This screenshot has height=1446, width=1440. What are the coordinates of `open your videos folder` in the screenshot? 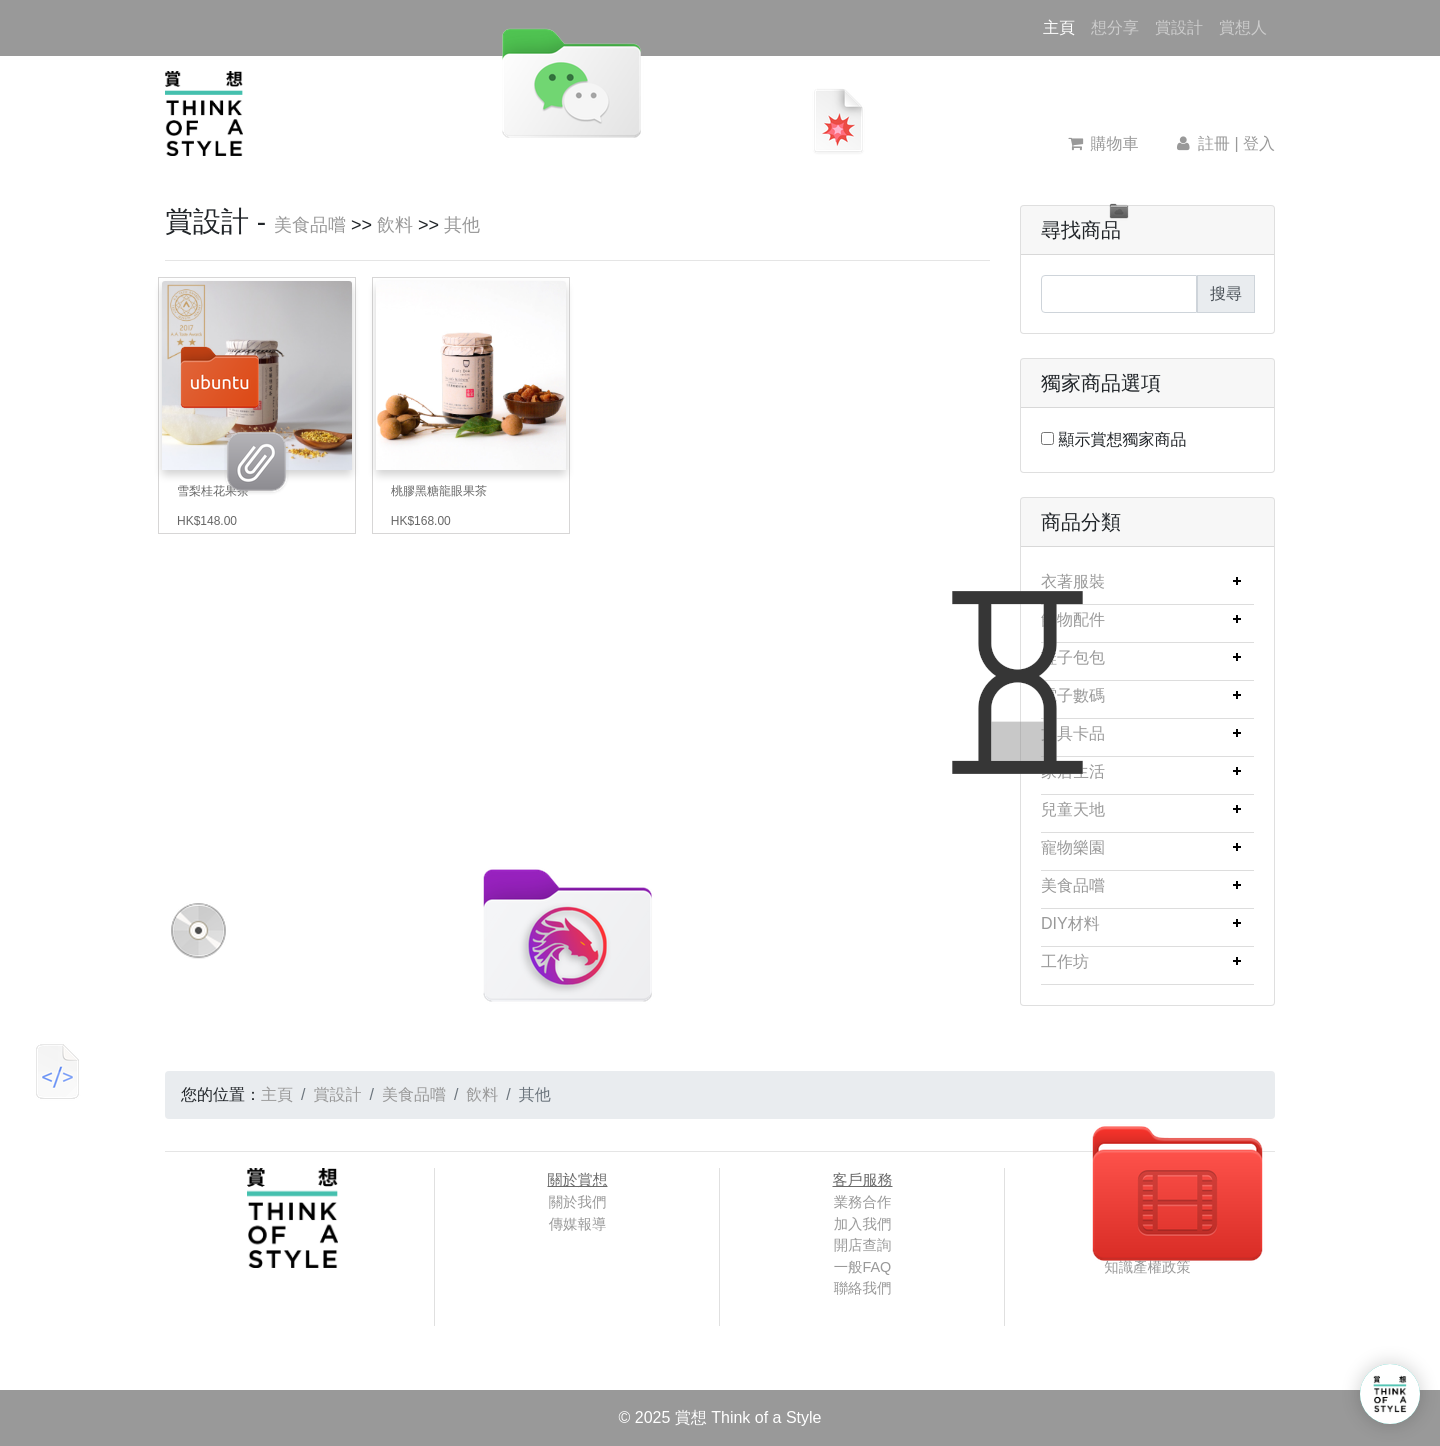 It's located at (1177, 1193).